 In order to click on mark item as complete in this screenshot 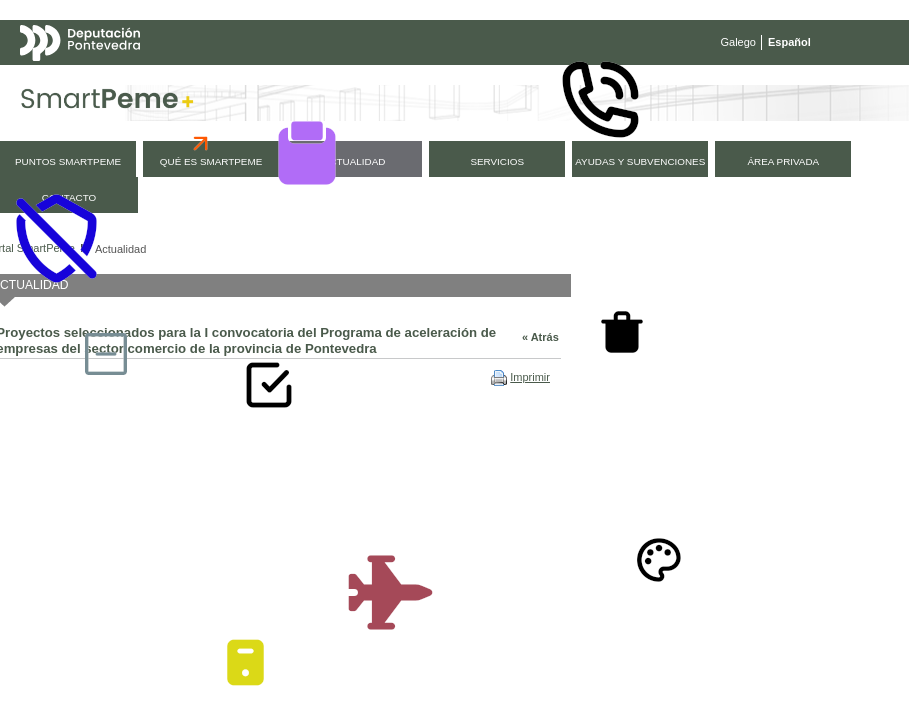, I will do `click(269, 385)`.